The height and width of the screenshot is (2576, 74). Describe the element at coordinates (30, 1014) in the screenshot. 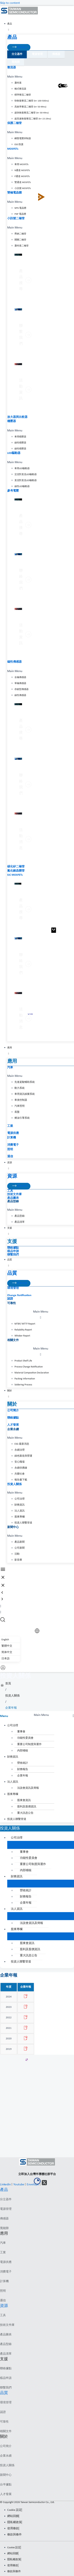

I see `open the Wyze smart home app` at that location.